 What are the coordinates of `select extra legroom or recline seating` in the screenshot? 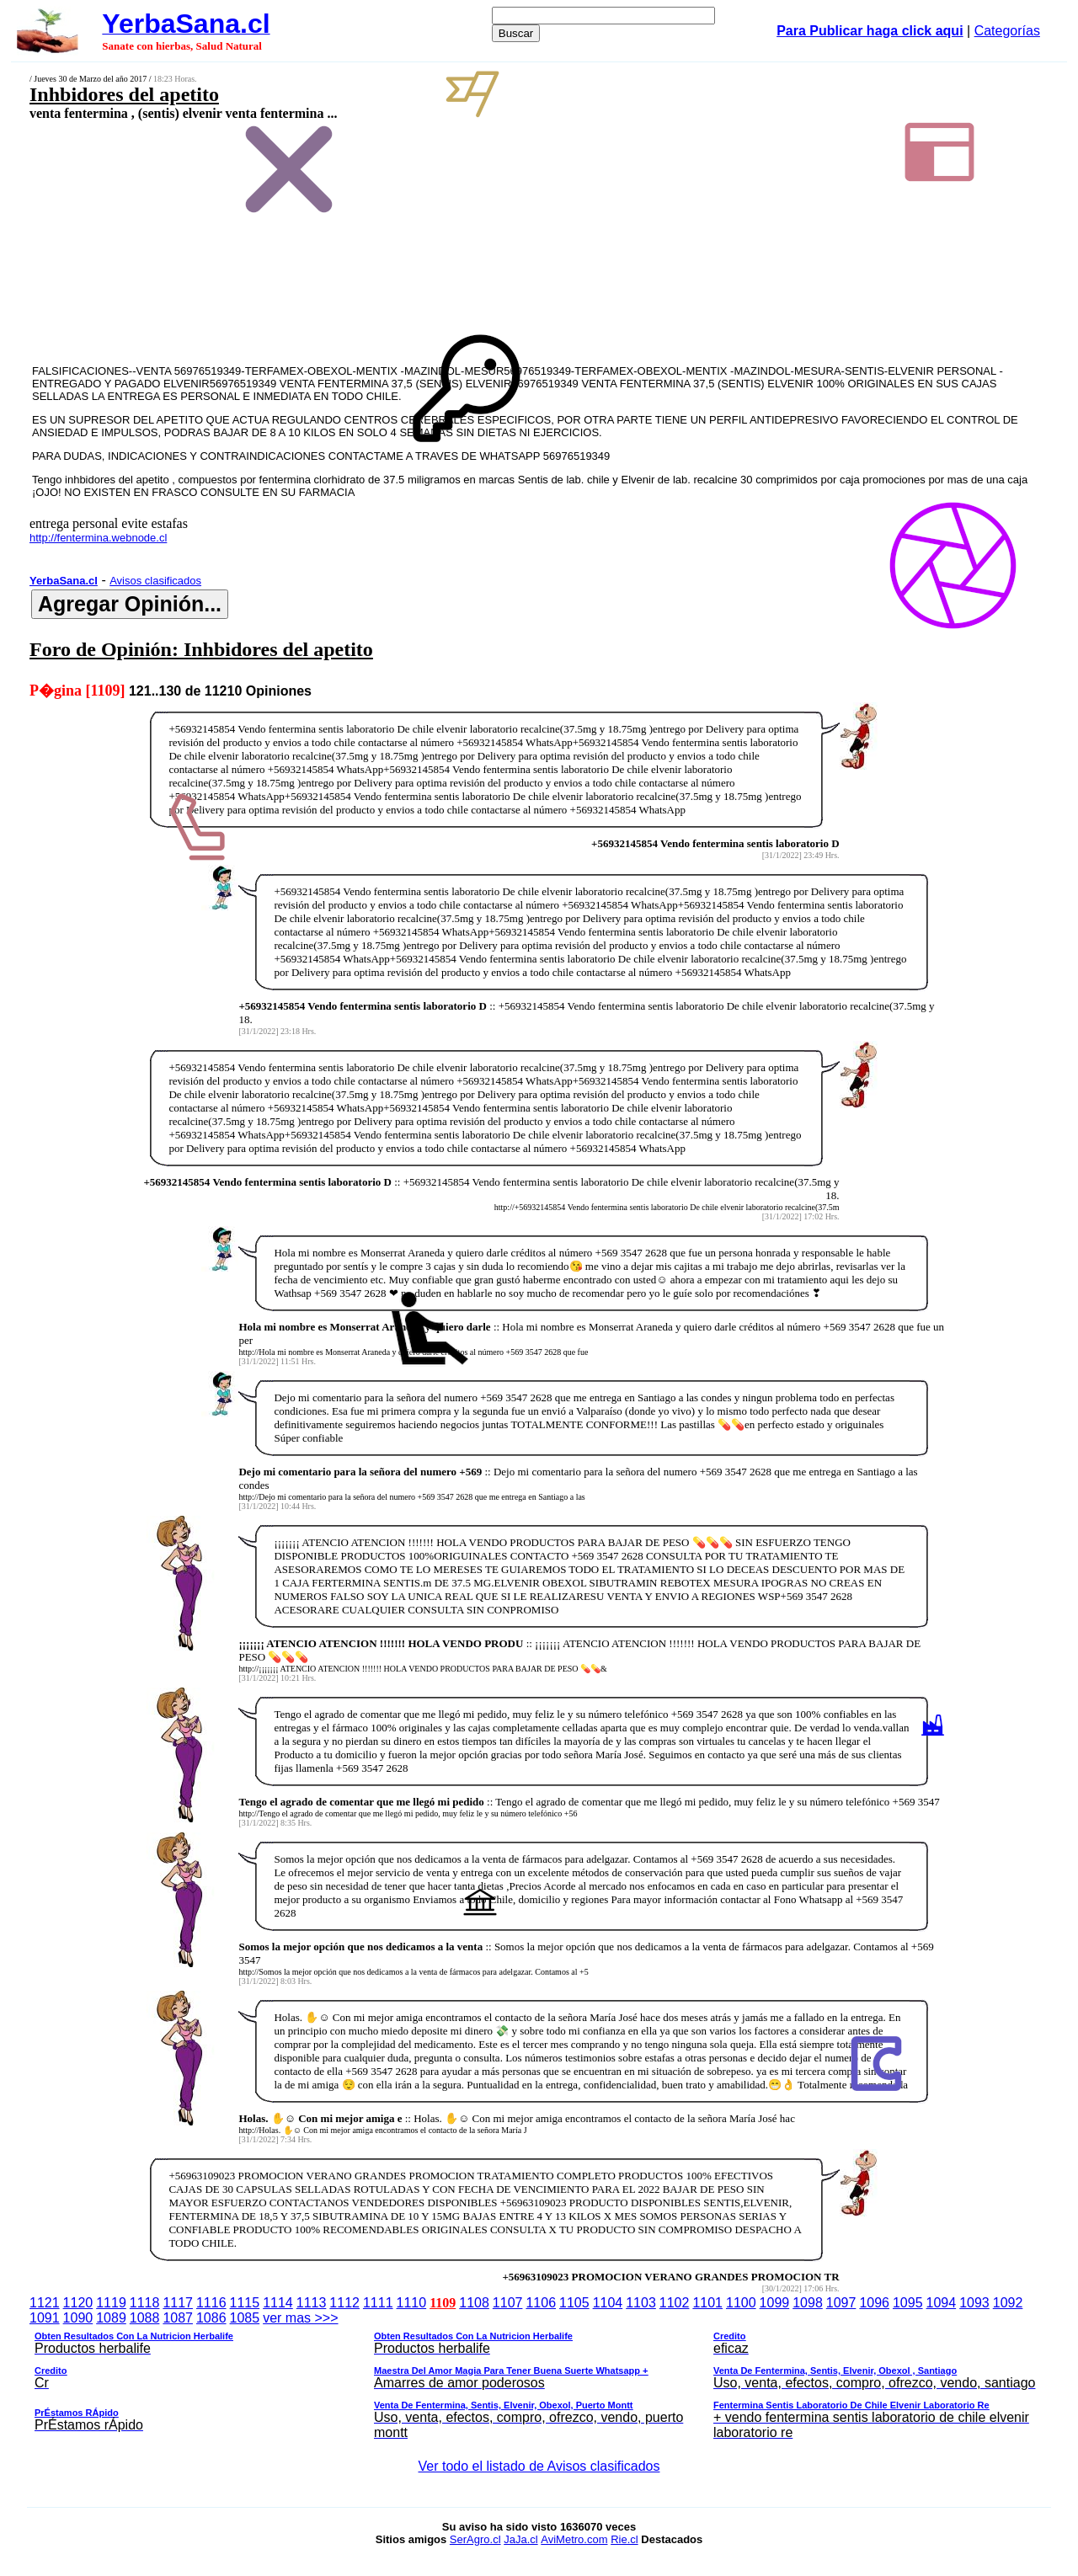 It's located at (430, 1330).